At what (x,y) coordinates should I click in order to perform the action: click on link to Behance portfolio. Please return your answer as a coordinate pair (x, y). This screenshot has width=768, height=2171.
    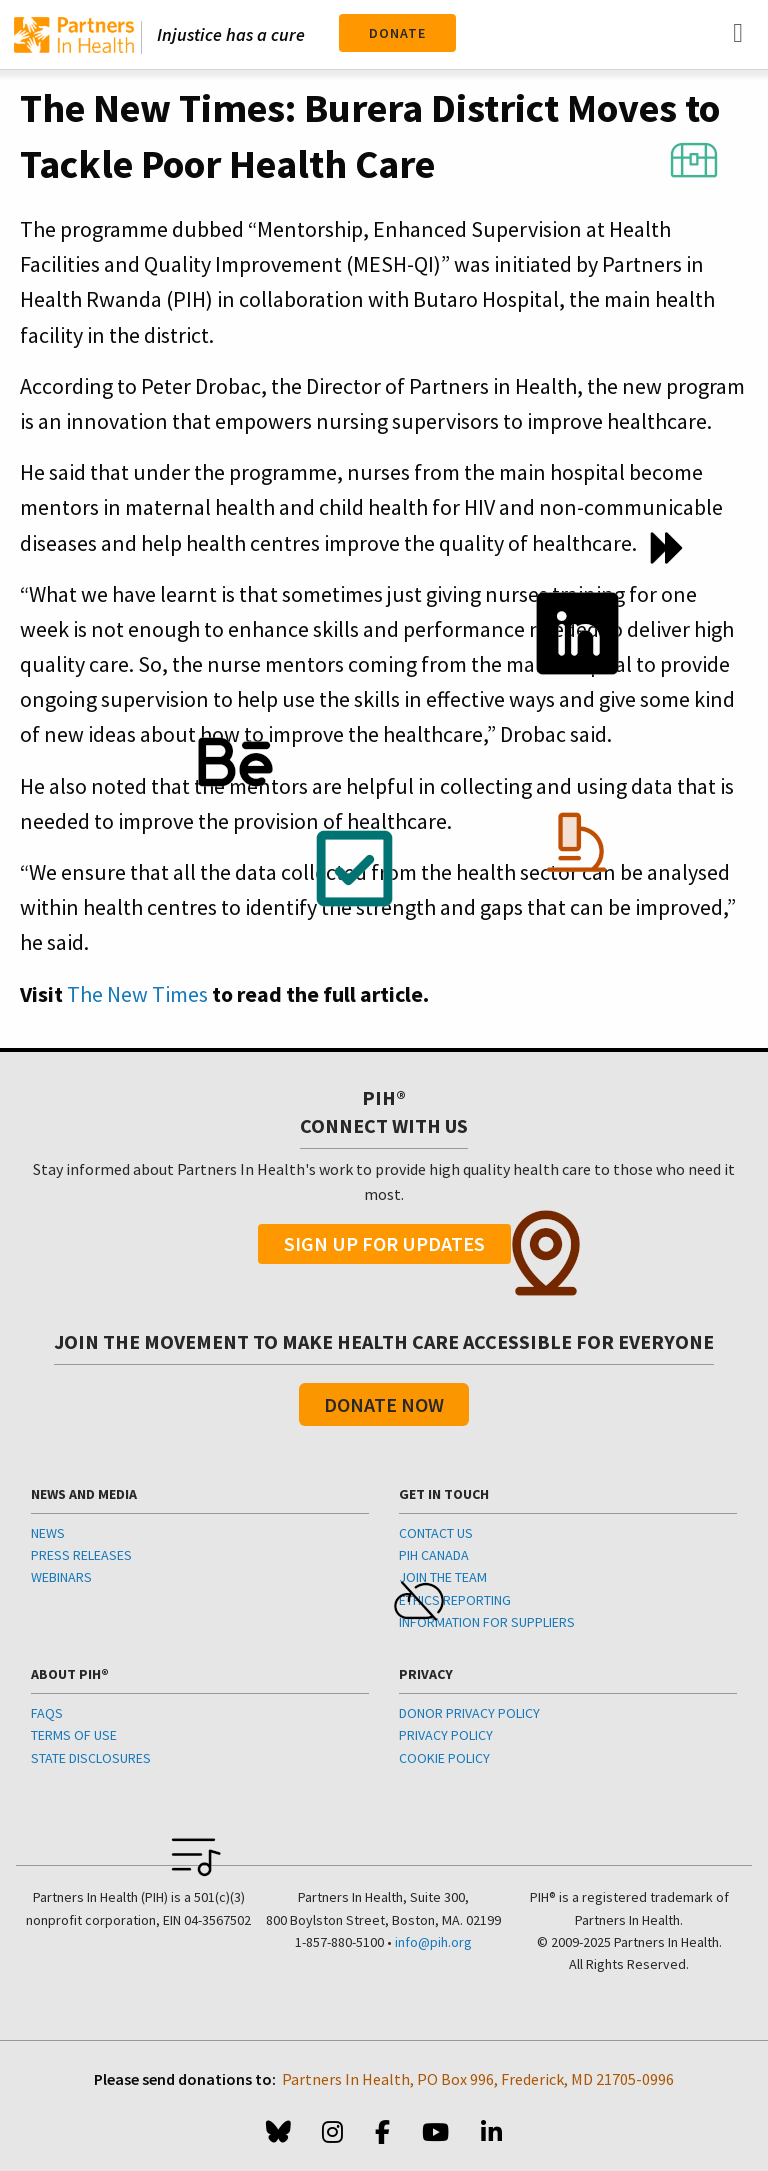
    Looking at the image, I should click on (233, 762).